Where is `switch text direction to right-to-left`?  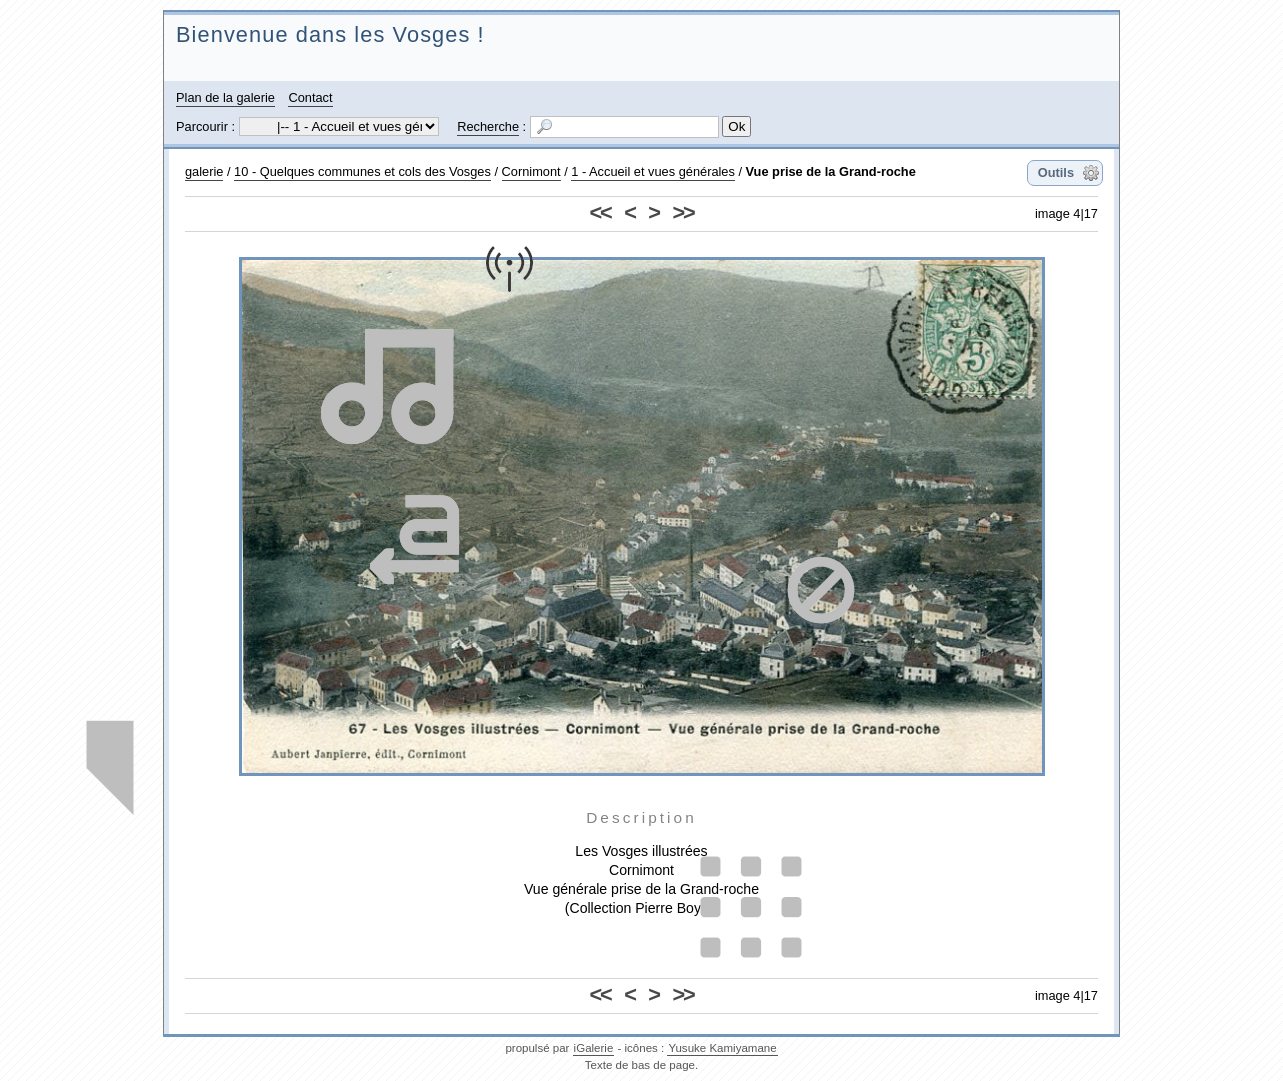
switch text direction to right-to-left is located at coordinates (417, 542).